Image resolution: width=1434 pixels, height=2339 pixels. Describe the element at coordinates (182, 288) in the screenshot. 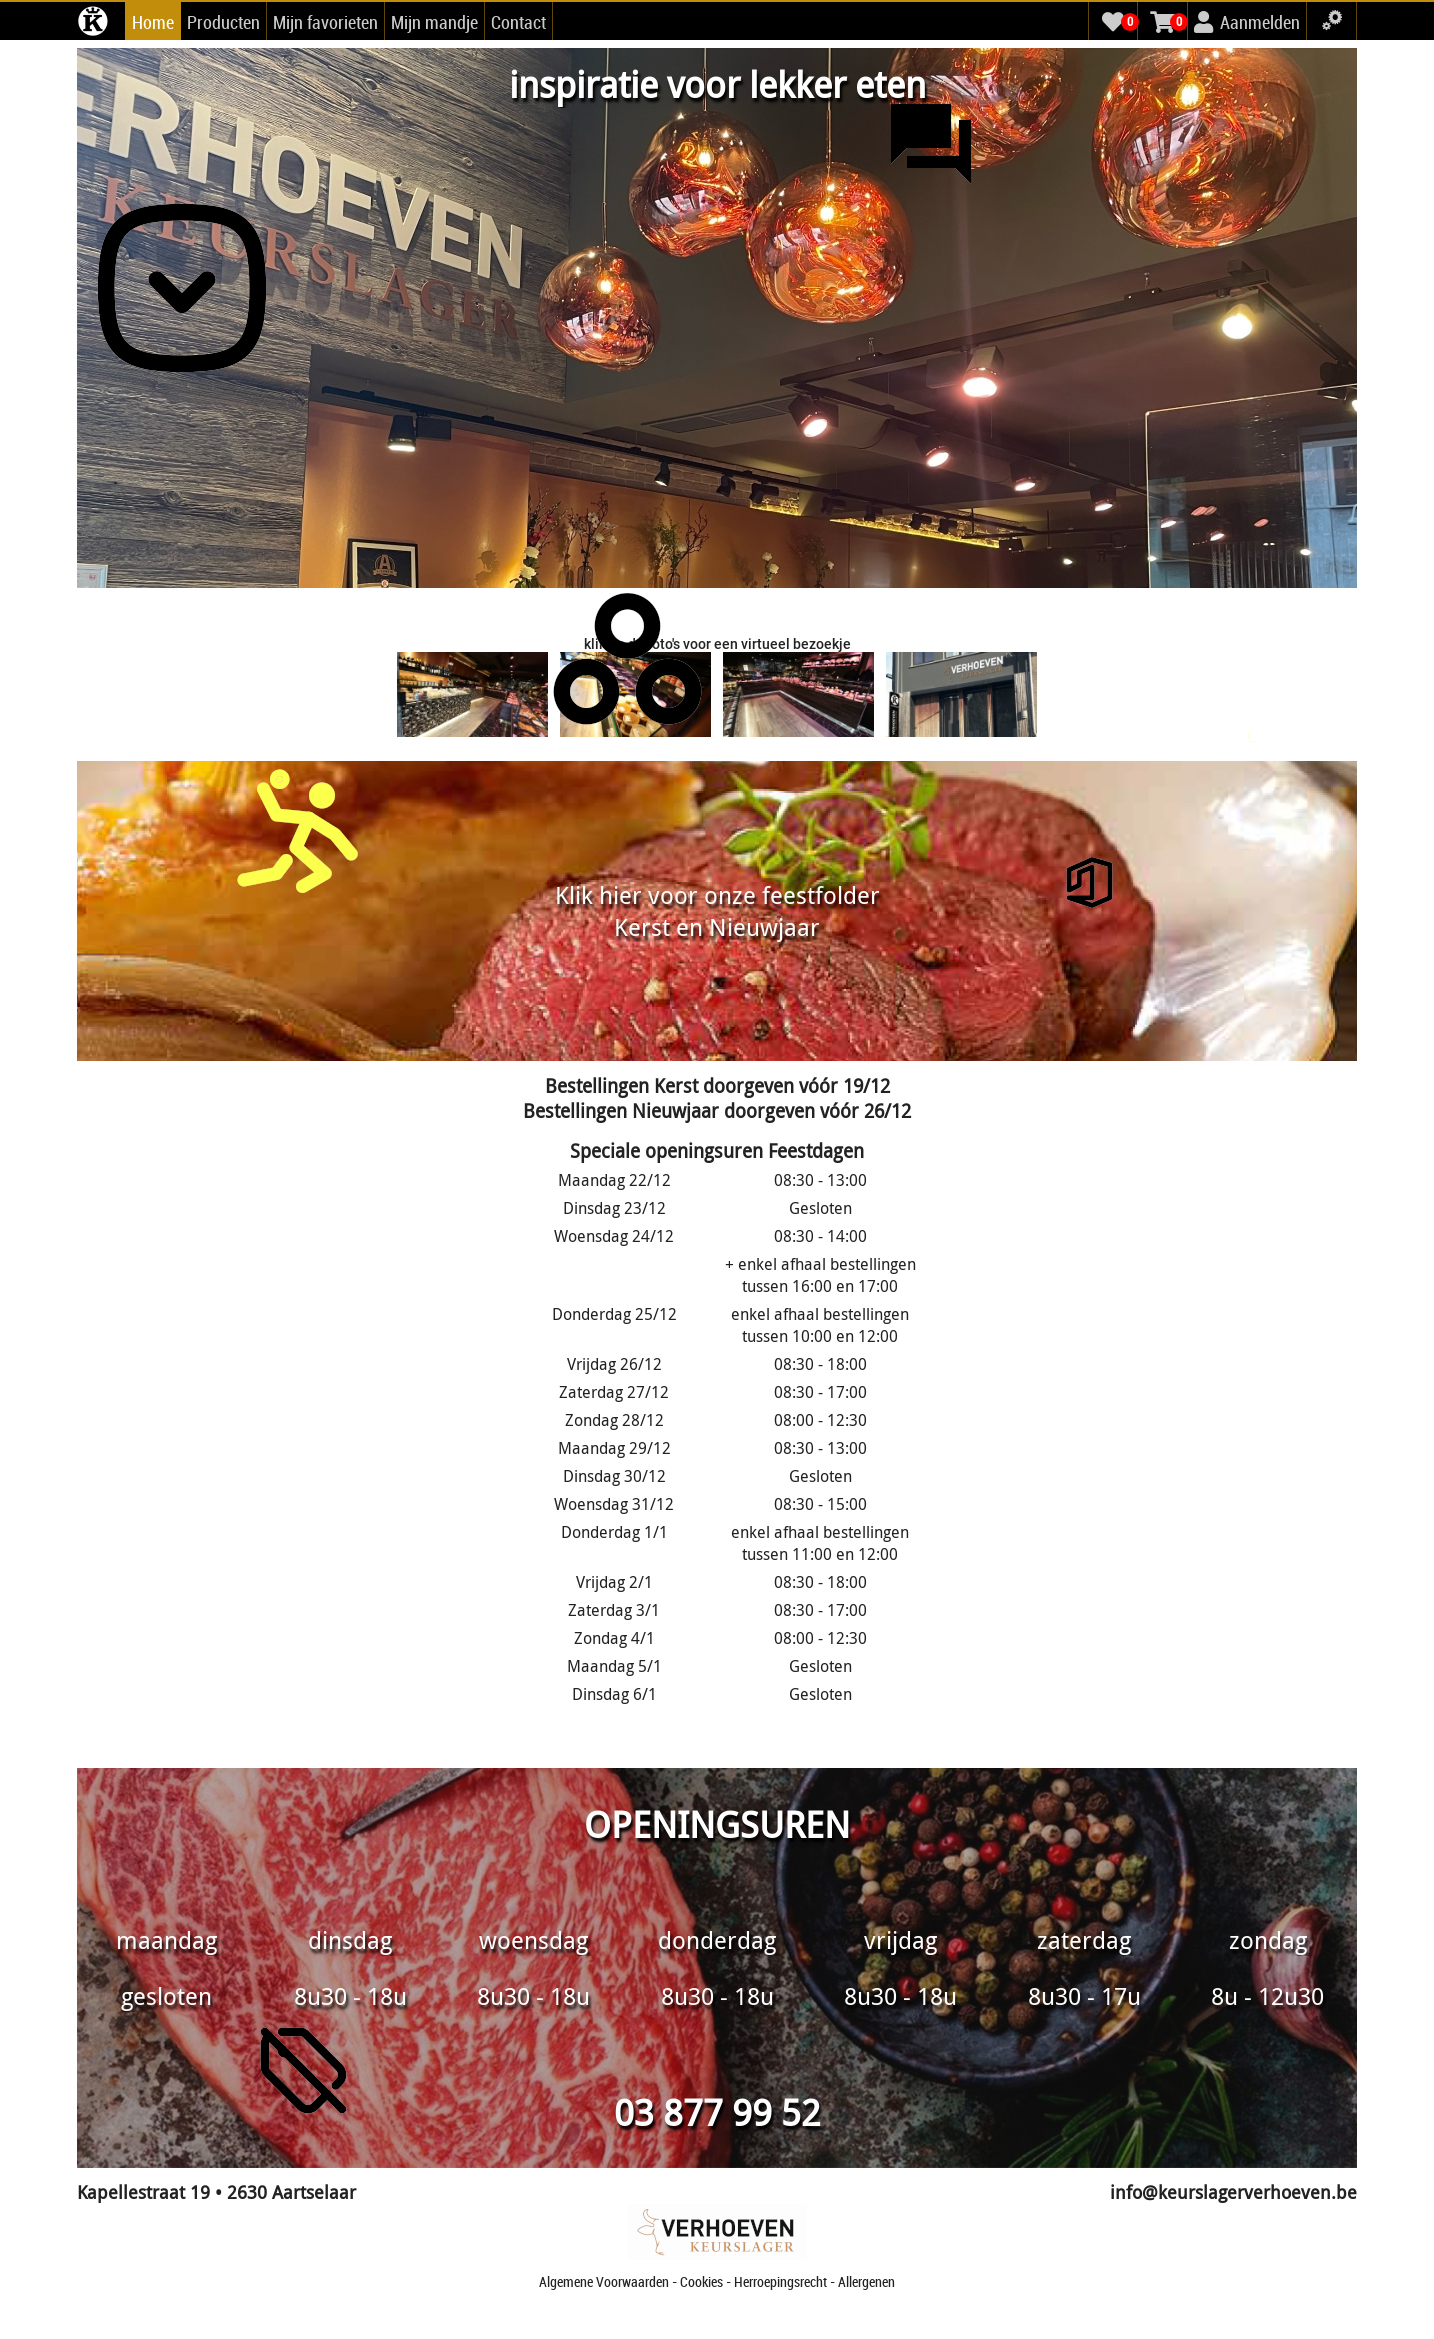

I see `expand dropdown menu or content` at that location.